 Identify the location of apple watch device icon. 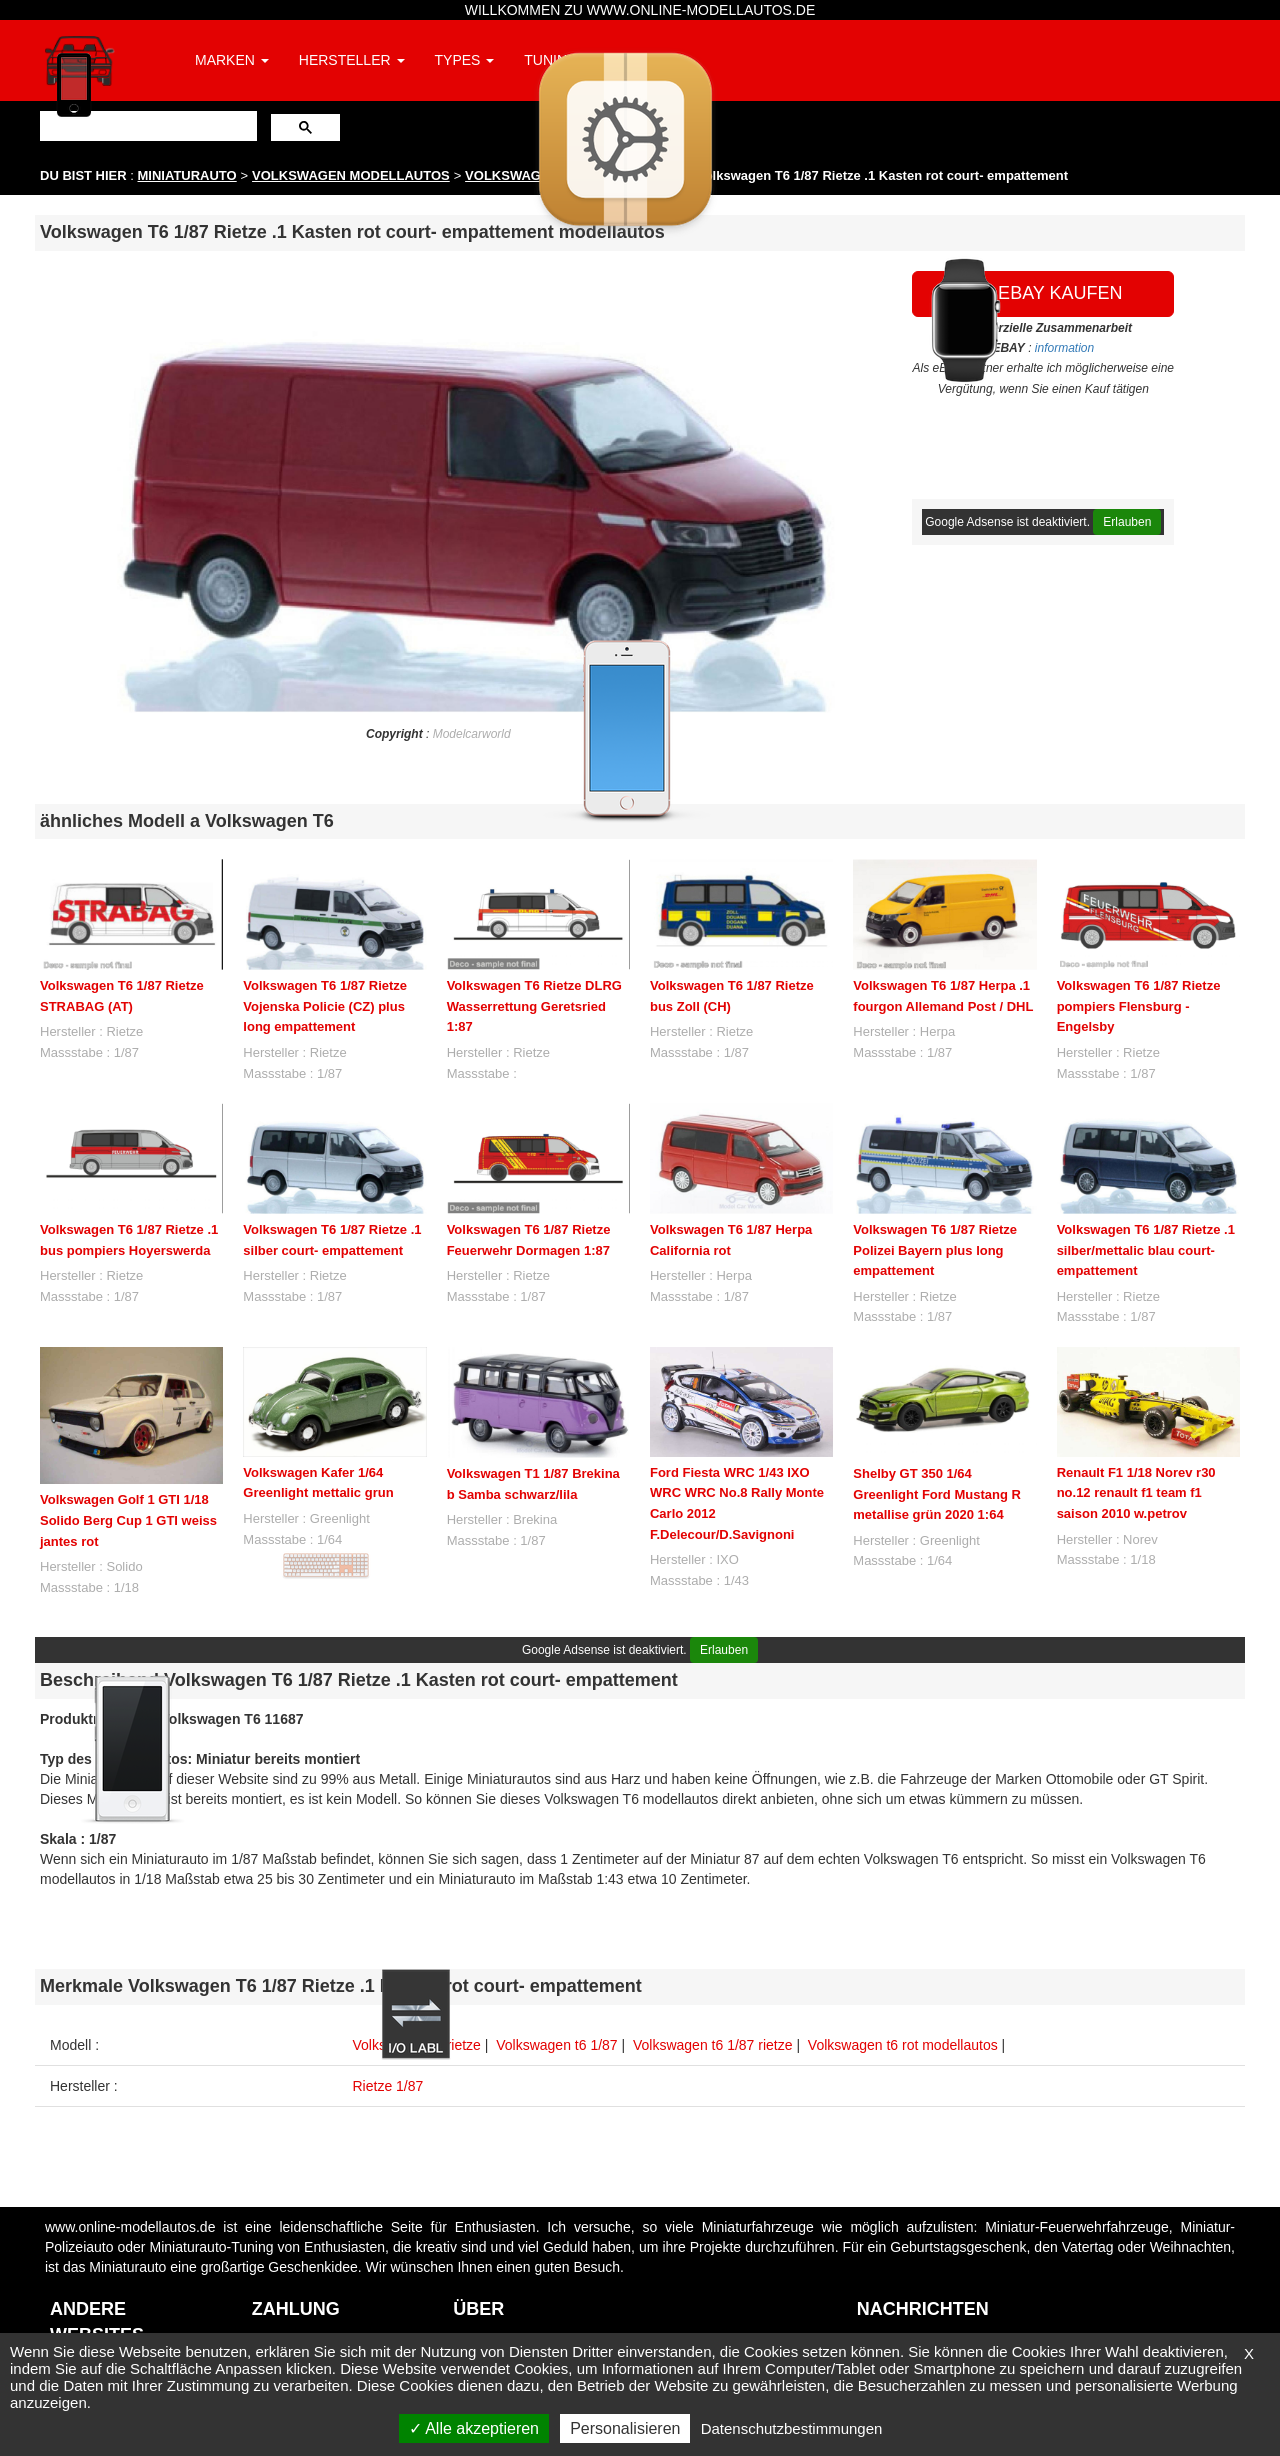
(964, 320).